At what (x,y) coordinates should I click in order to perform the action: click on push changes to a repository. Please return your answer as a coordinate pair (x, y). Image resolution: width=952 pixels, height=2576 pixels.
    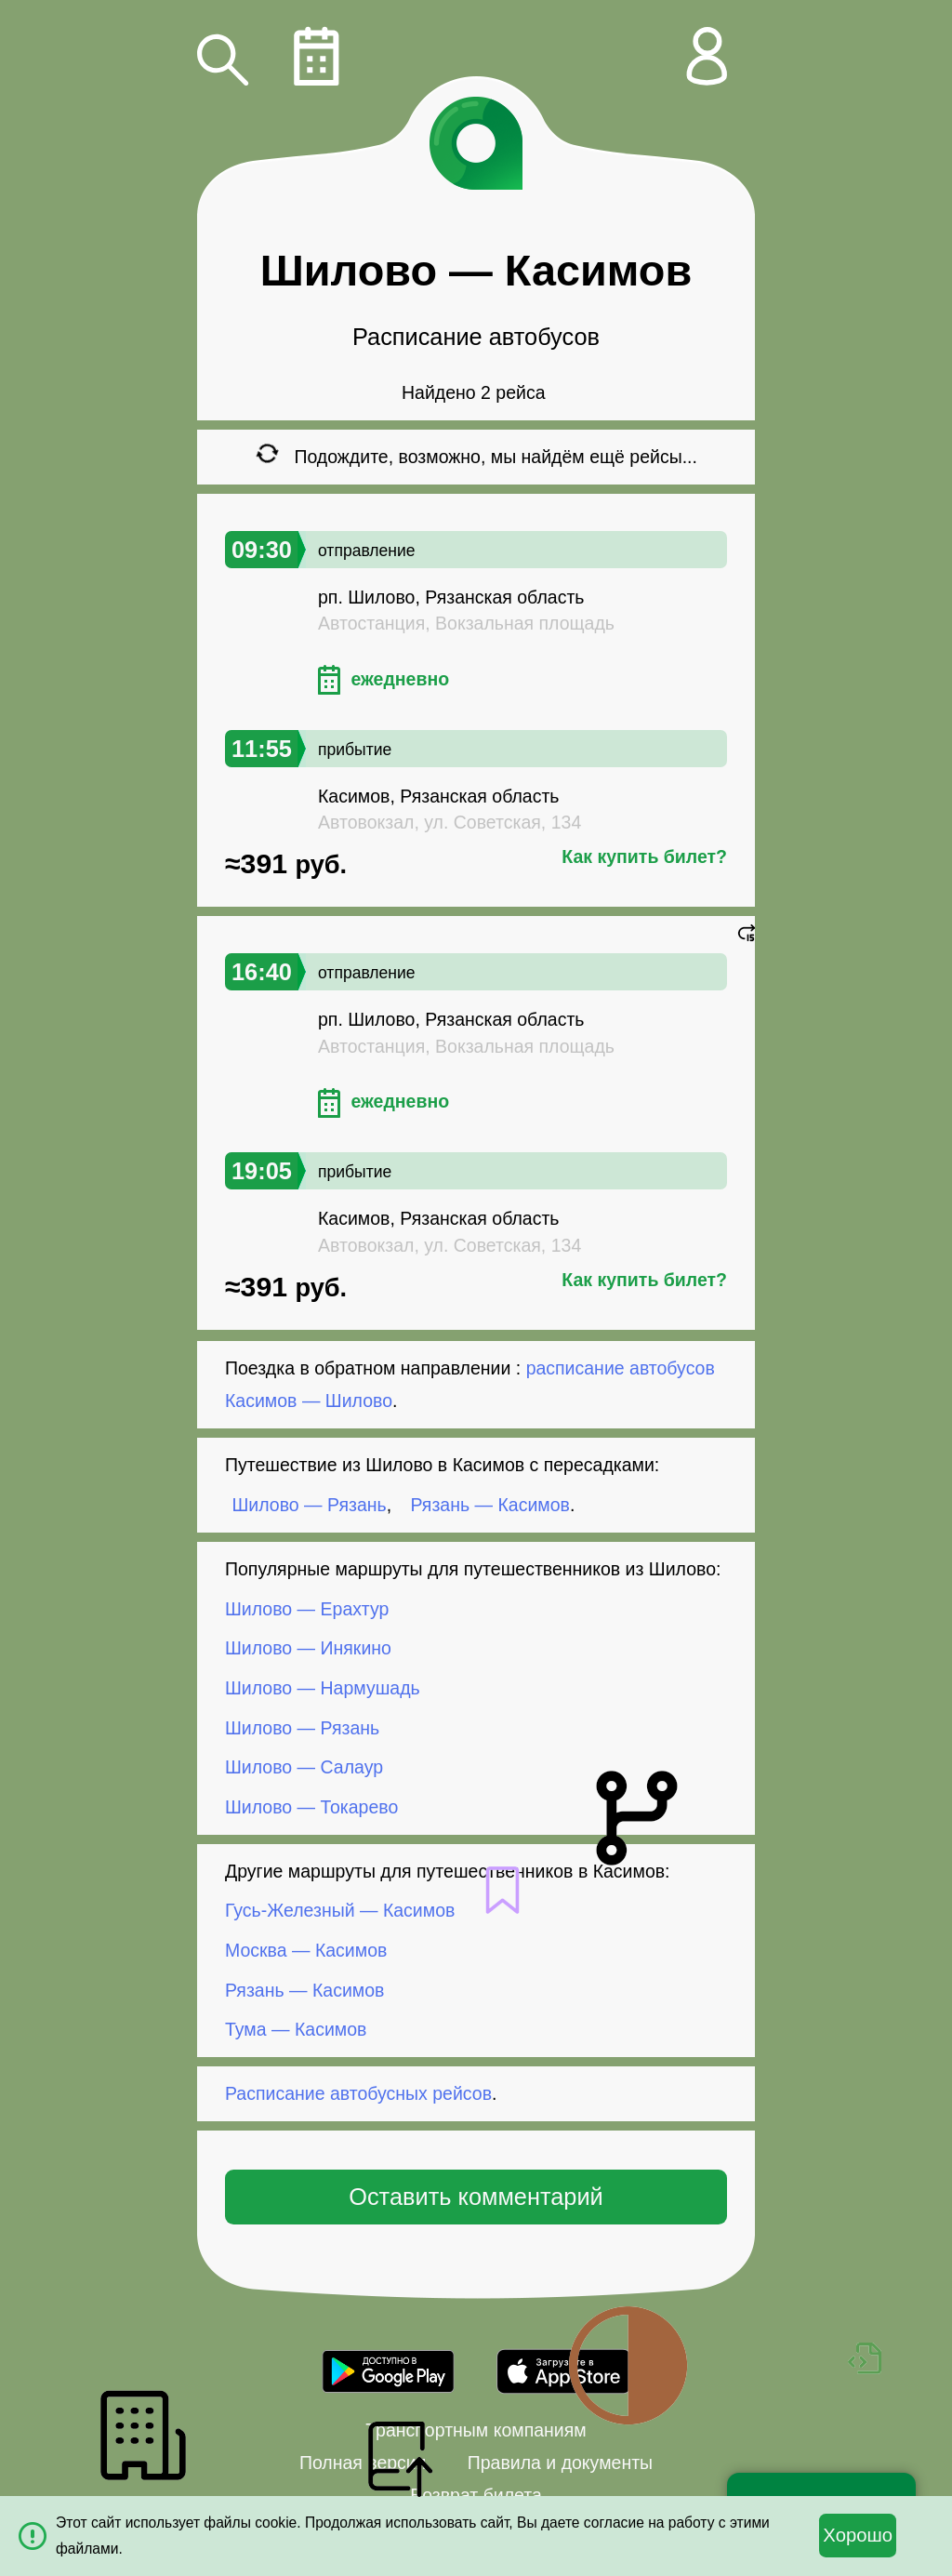
    Looking at the image, I should click on (396, 2459).